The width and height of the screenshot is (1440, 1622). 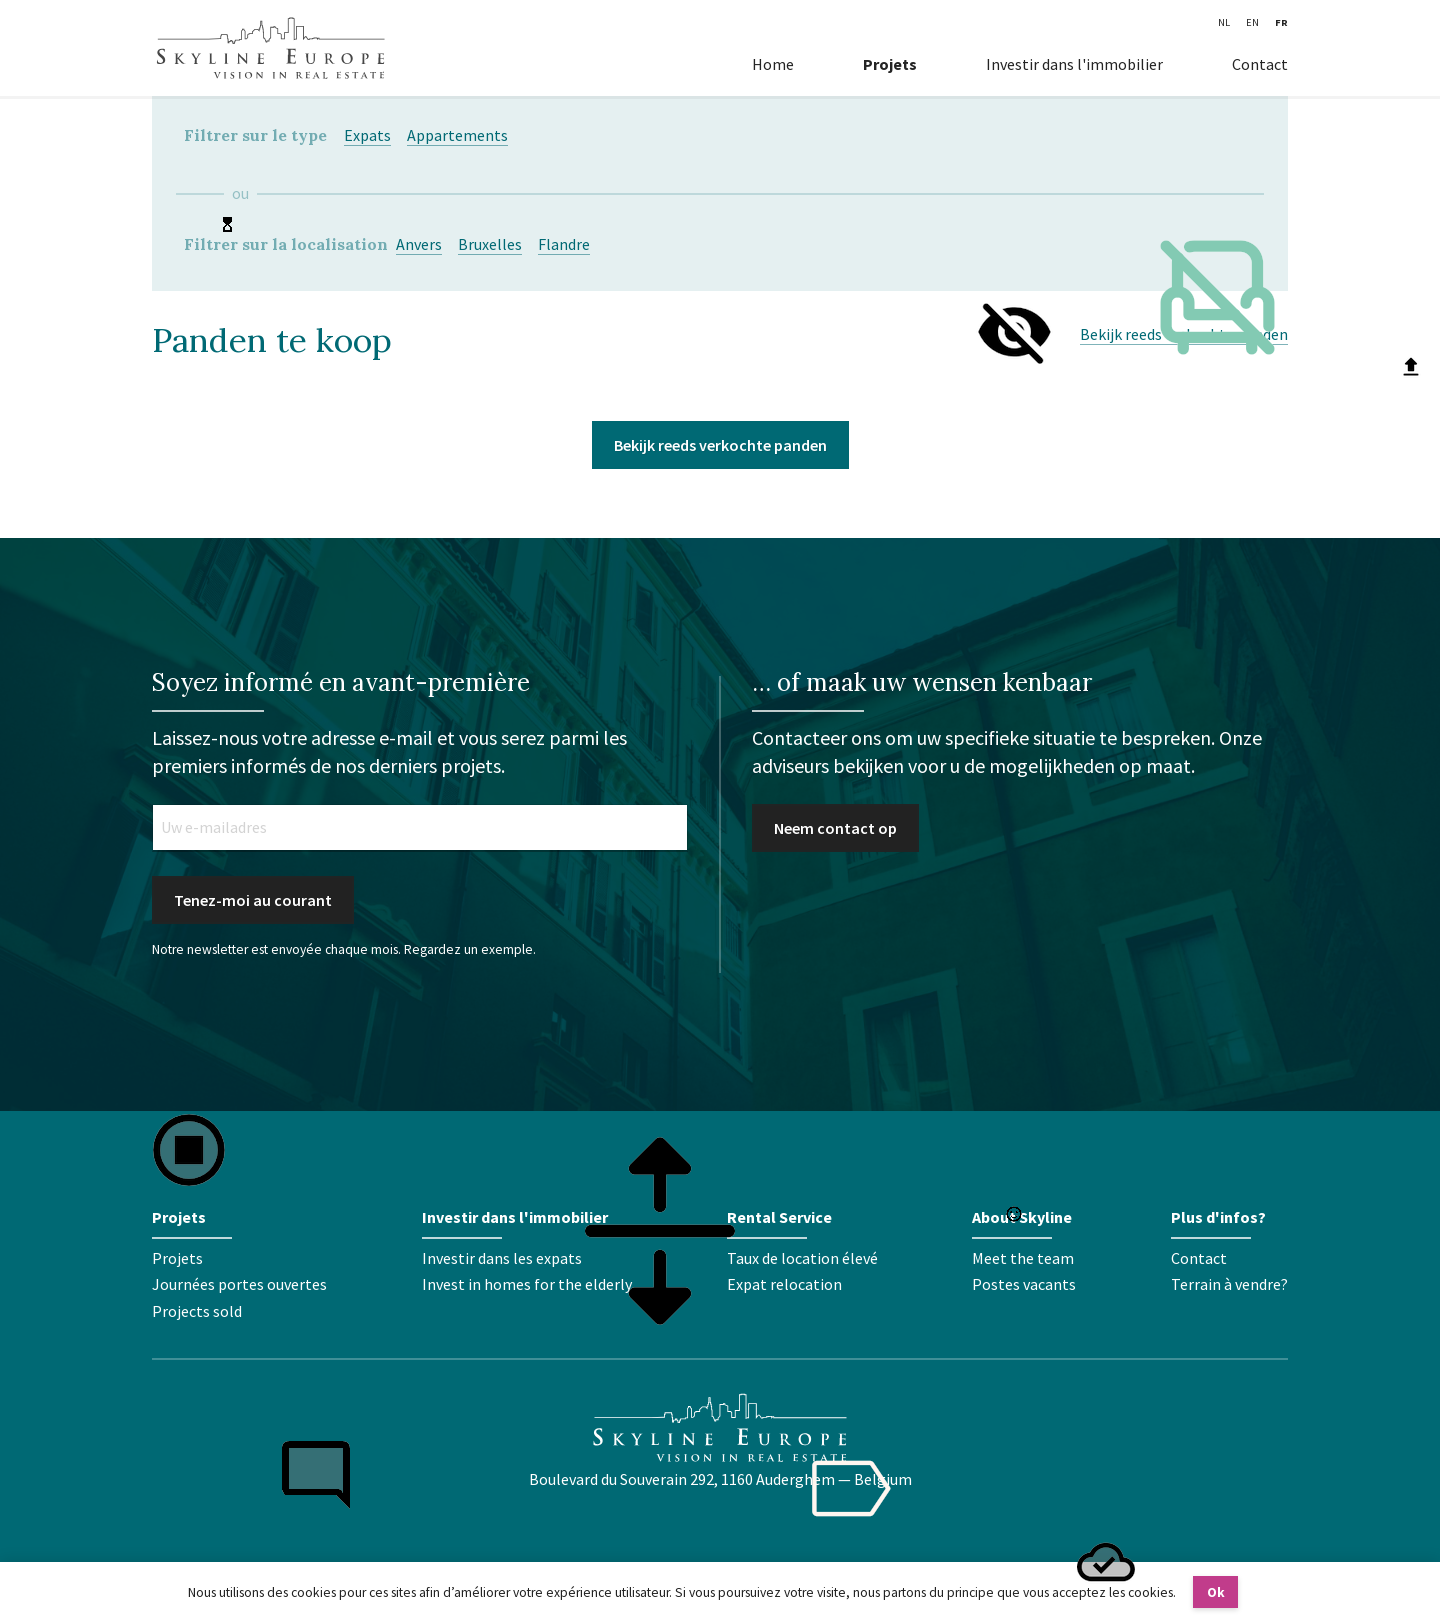 I want to click on indicates time remaining or process in progress, so click(x=227, y=224).